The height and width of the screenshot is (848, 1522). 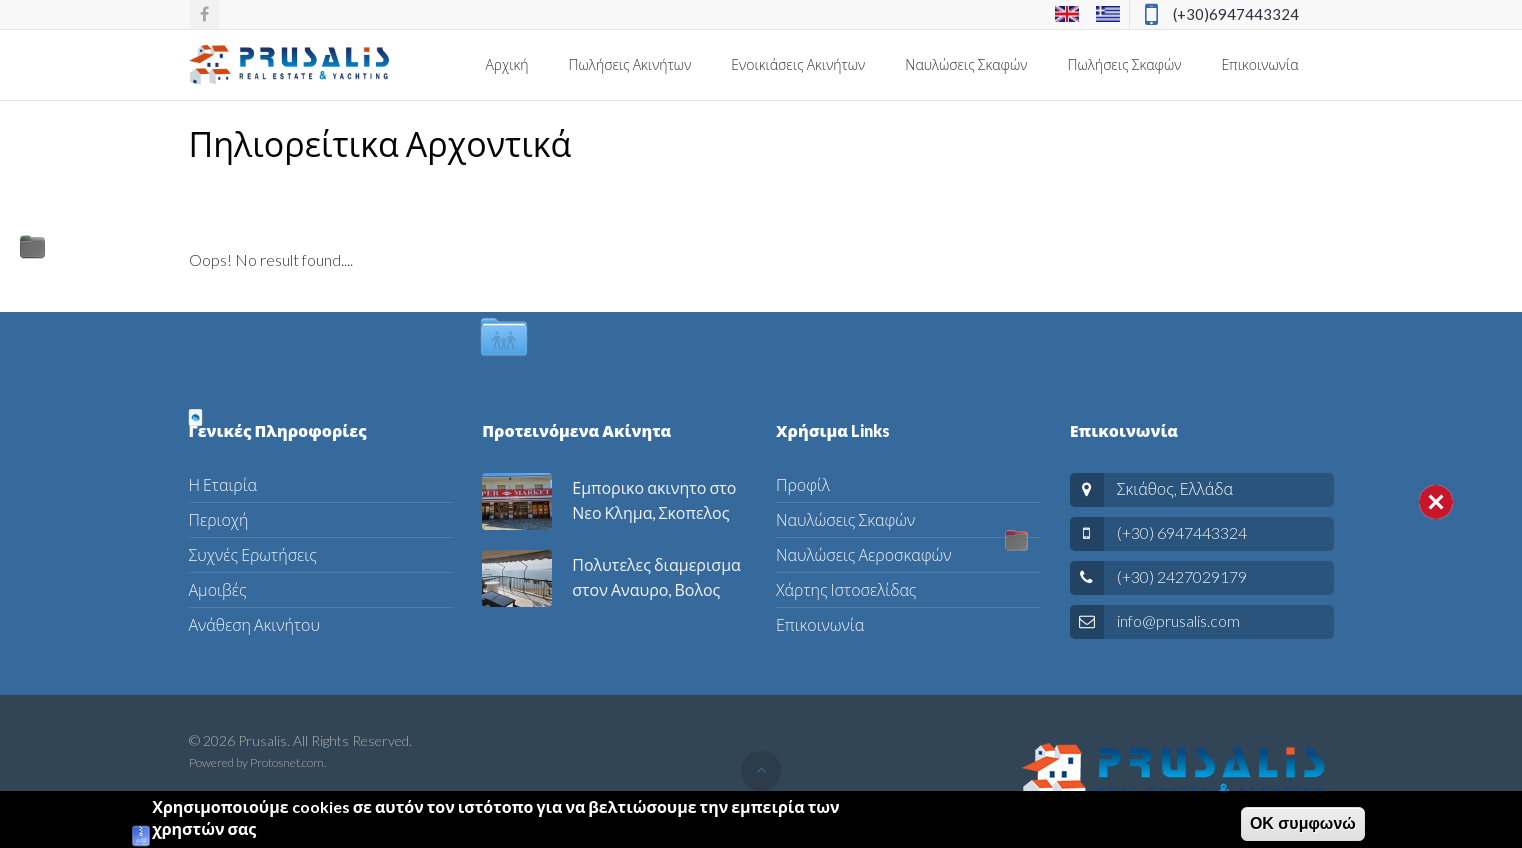 I want to click on a gzip compressed archive file, so click(x=141, y=836).